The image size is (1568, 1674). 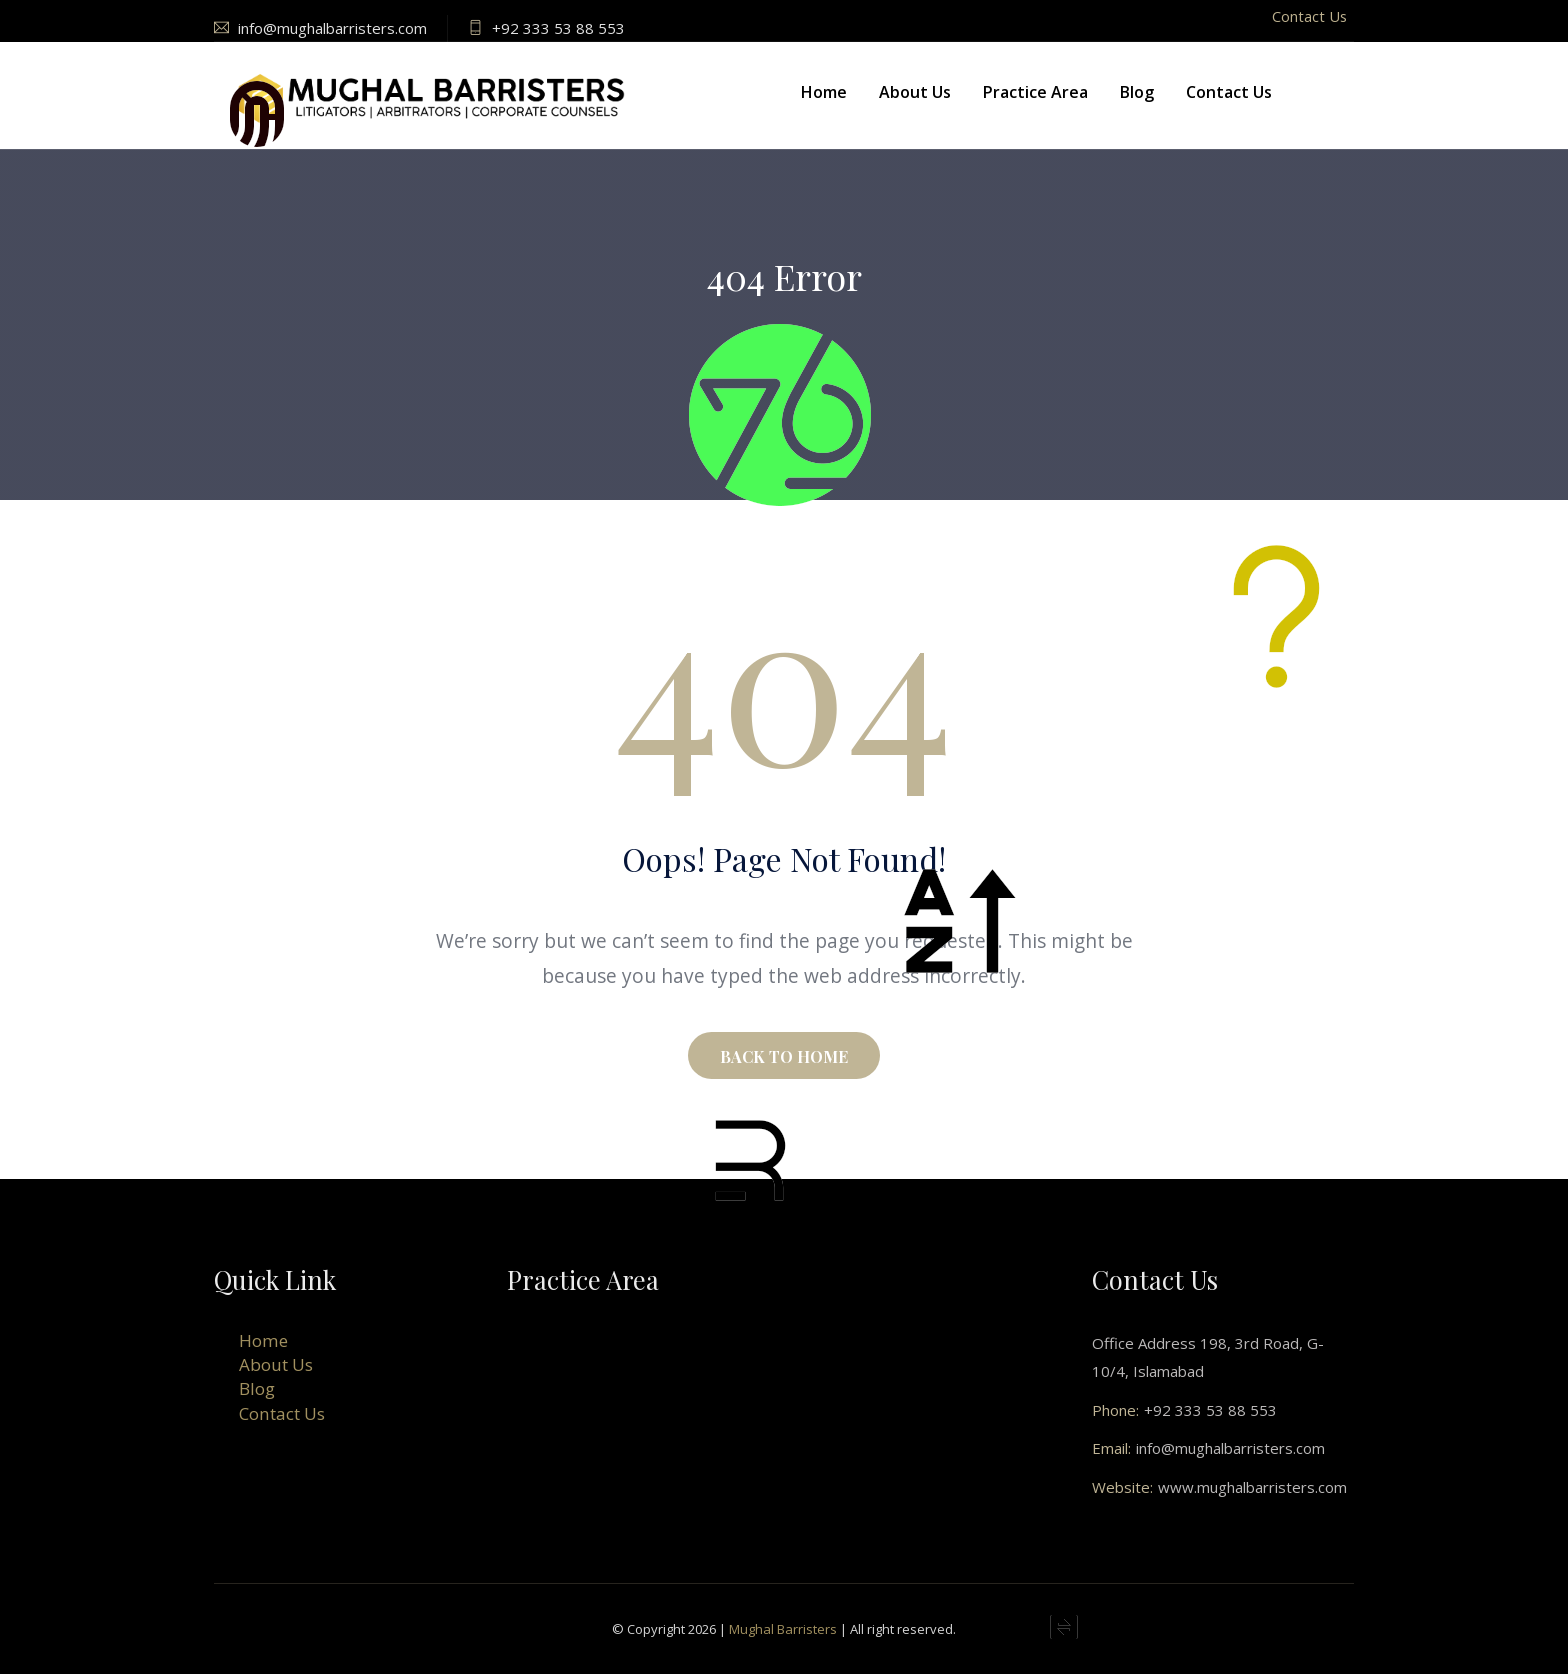 What do you see at coordinates (780, 415) in the screenshot?
I see `visit system76 website or support` at bounding box center [780, 415].